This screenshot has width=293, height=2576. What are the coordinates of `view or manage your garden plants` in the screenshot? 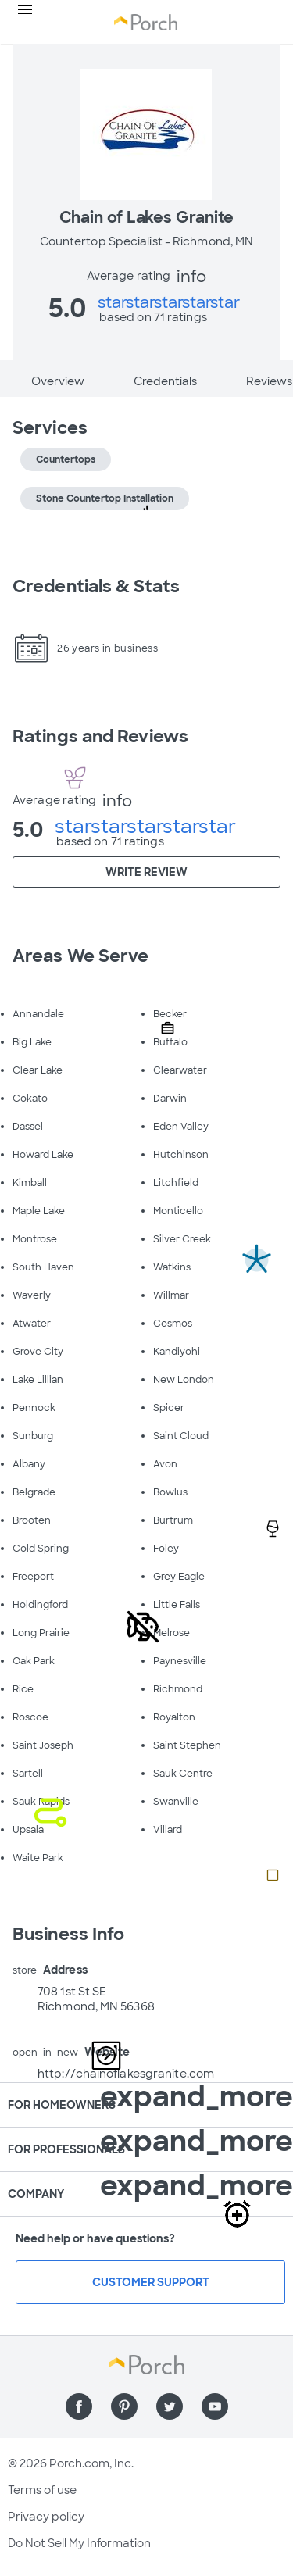 It's located at (74, 777).